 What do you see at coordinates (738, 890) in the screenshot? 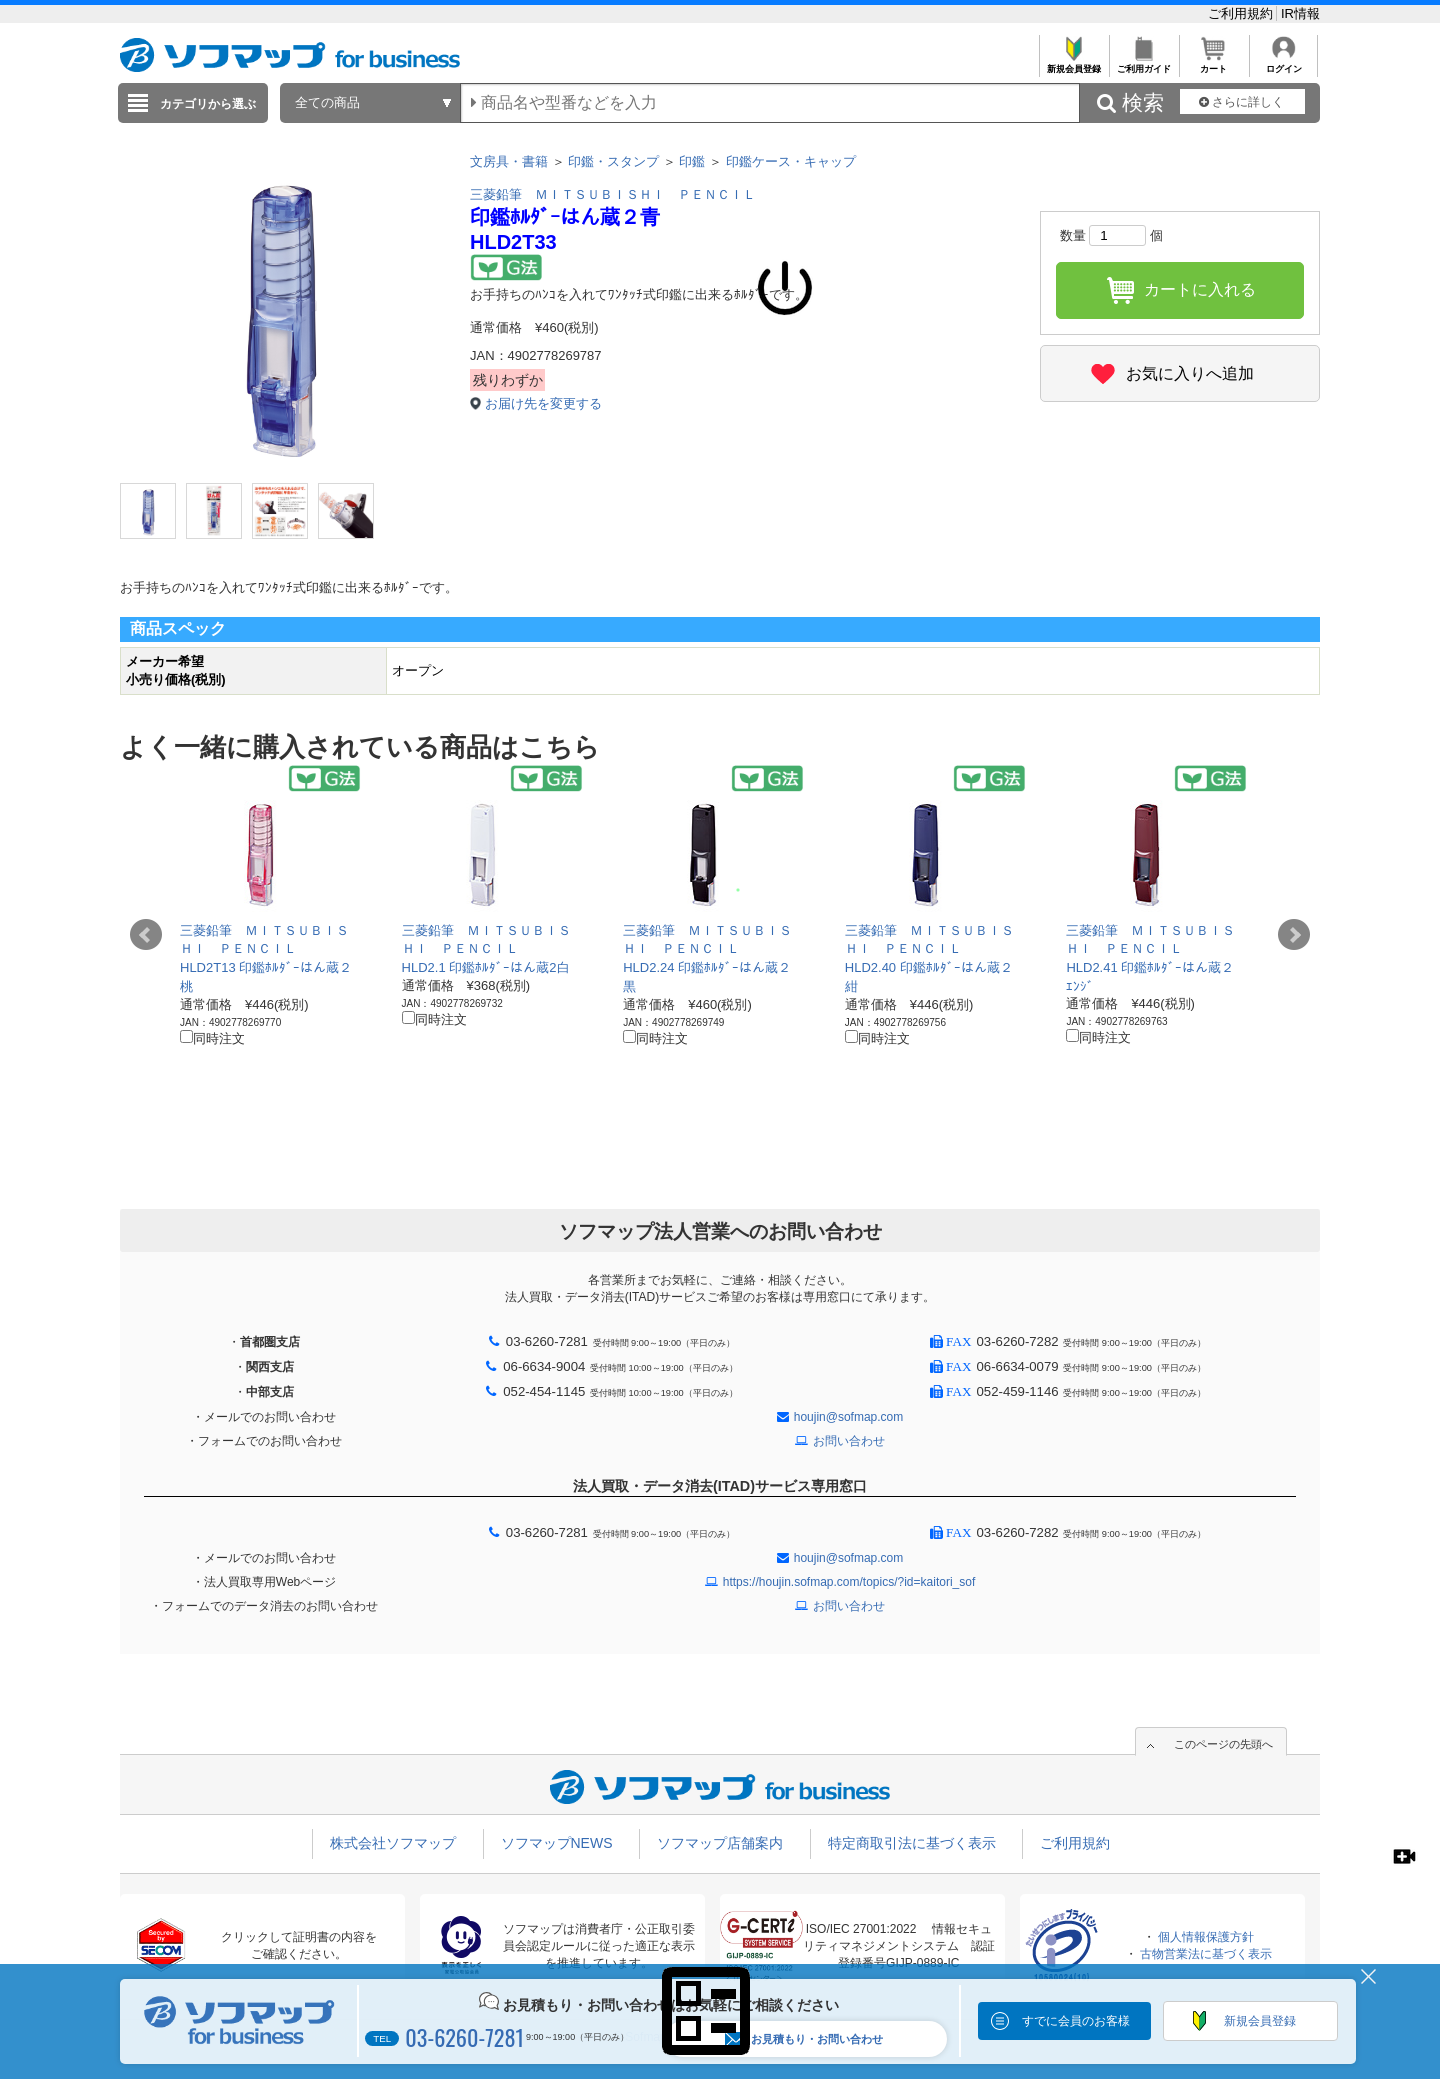
I see `indicates an unread notification or new item` at bounding box center [738, 890].